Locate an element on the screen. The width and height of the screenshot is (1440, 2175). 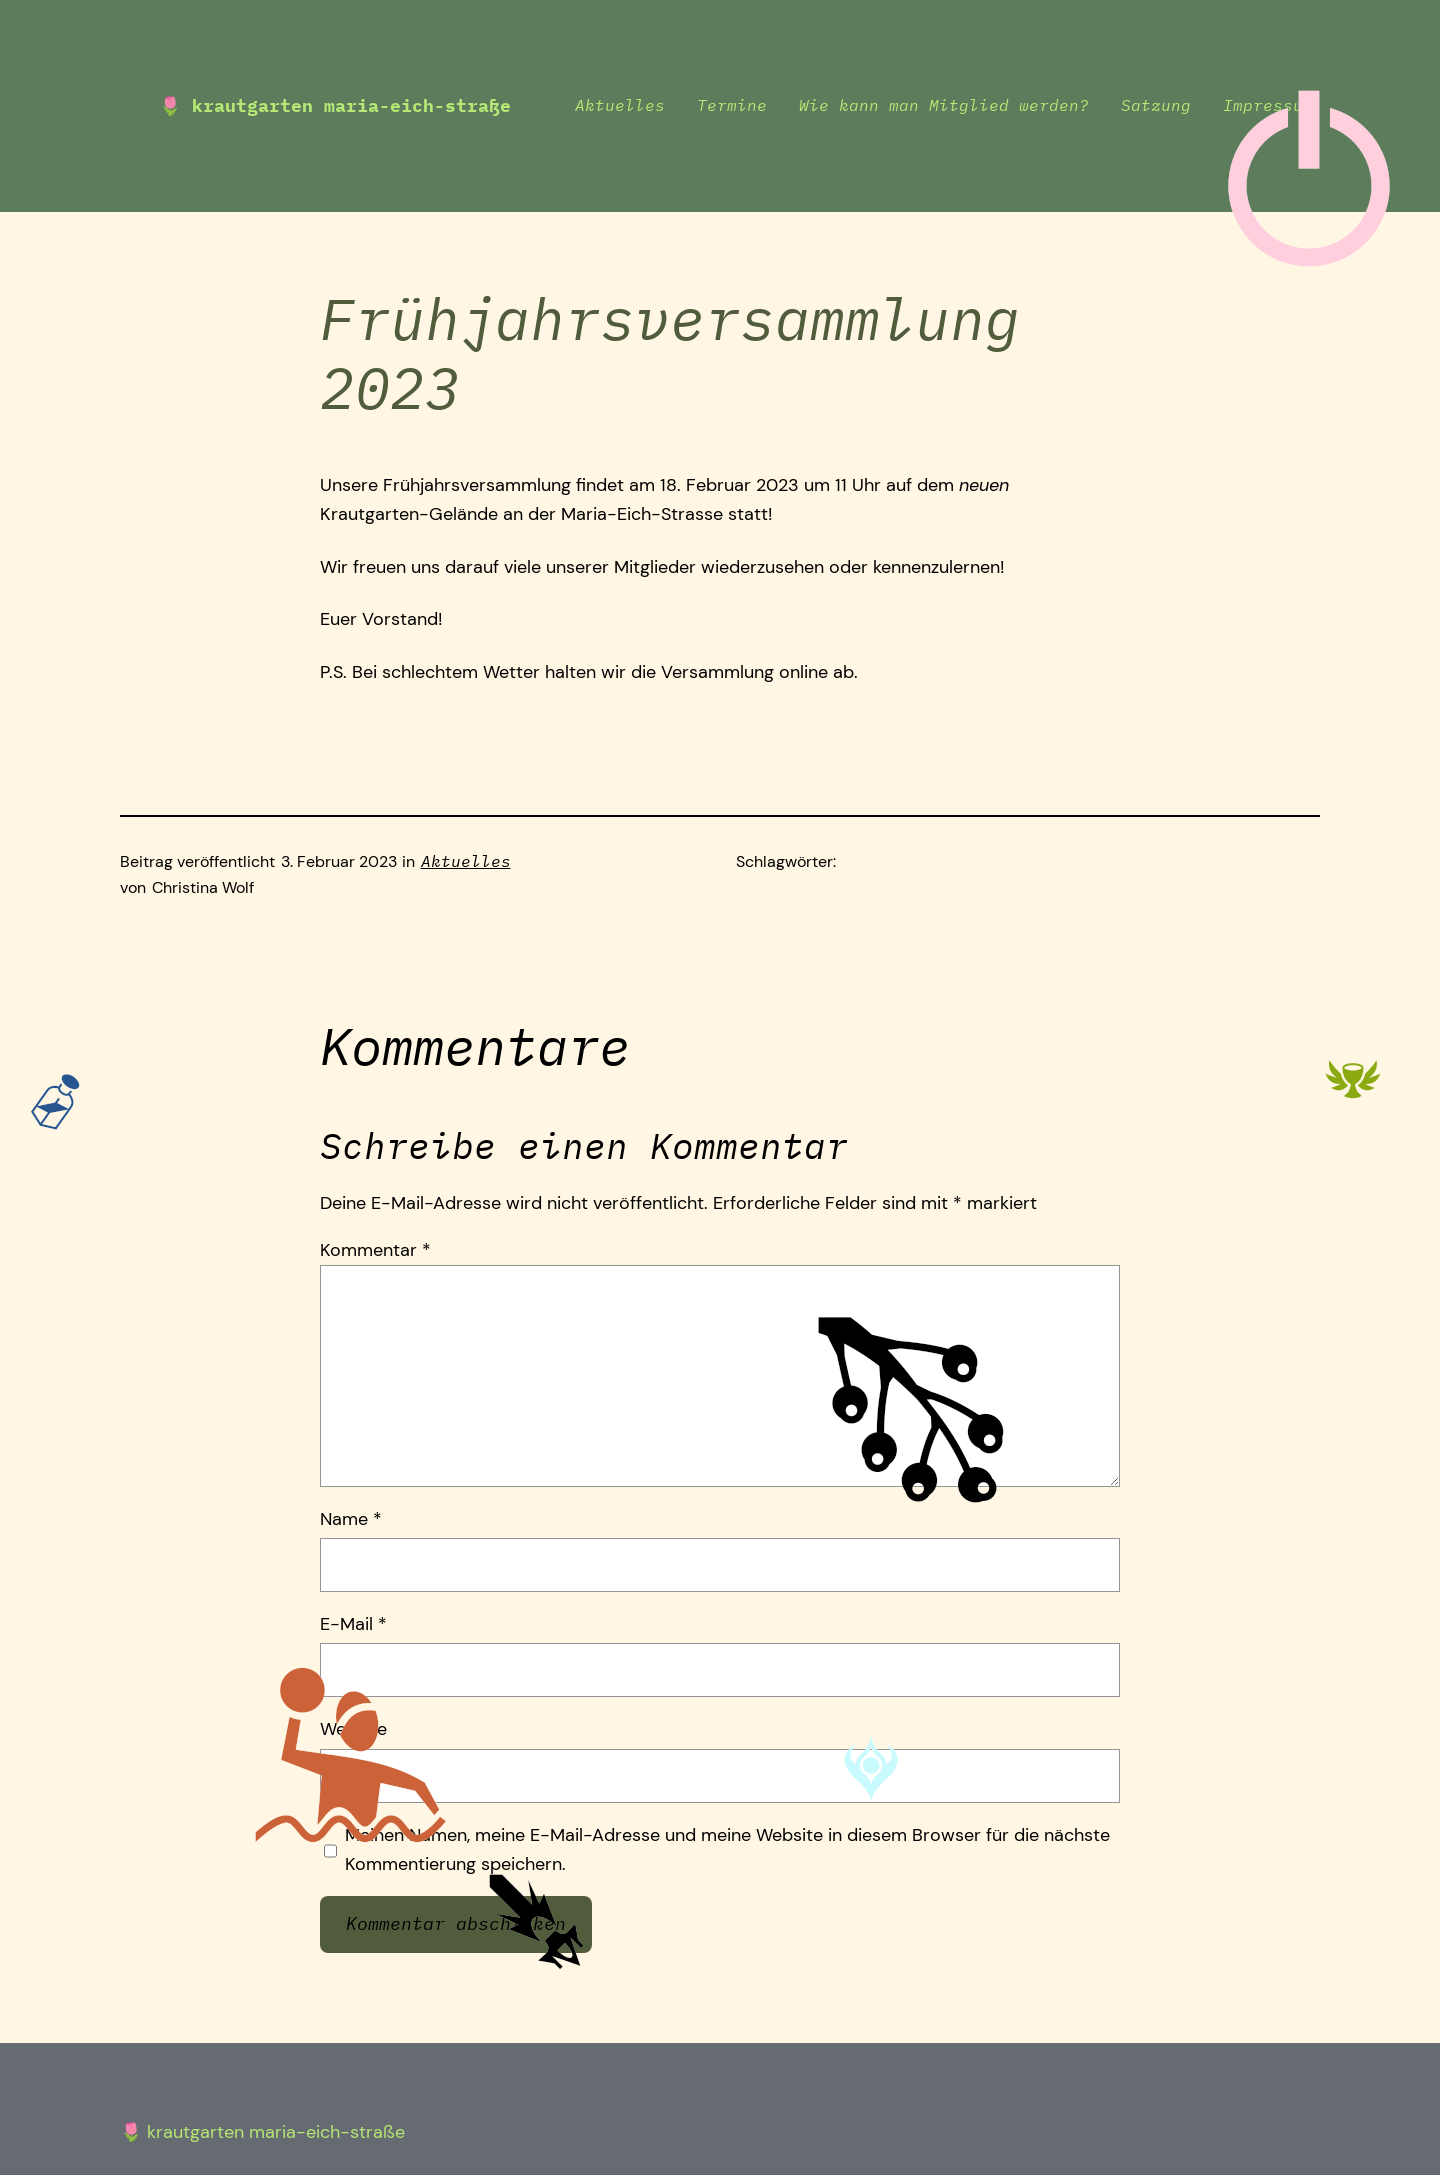
activate alien fire ability or power is located at coordinates (870, 1767).